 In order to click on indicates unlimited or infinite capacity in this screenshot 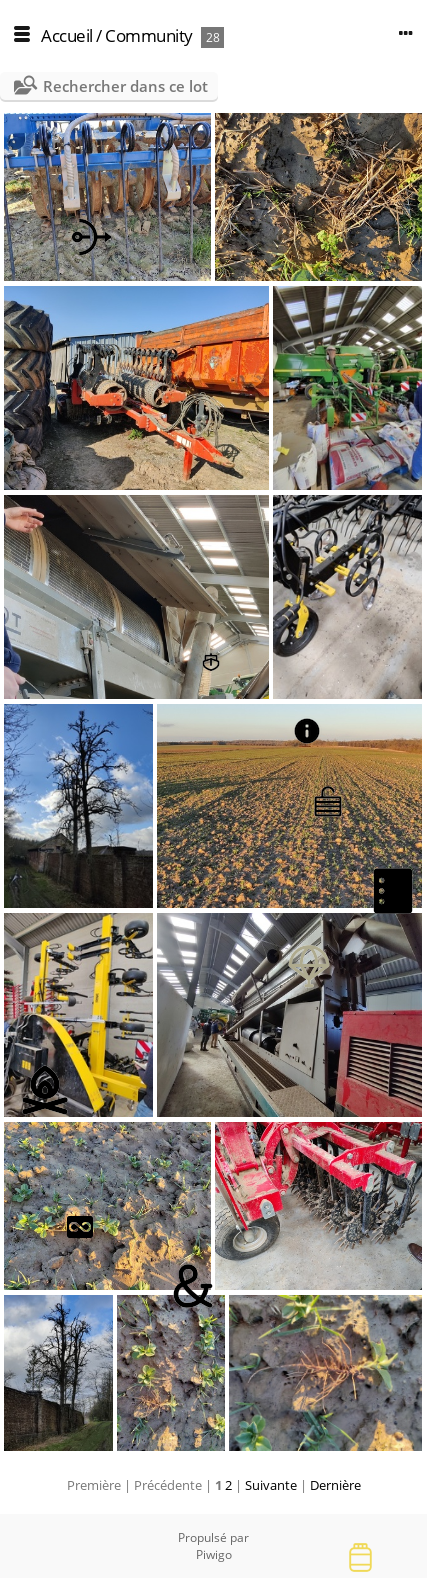, I will do `click(80, 1227)`.